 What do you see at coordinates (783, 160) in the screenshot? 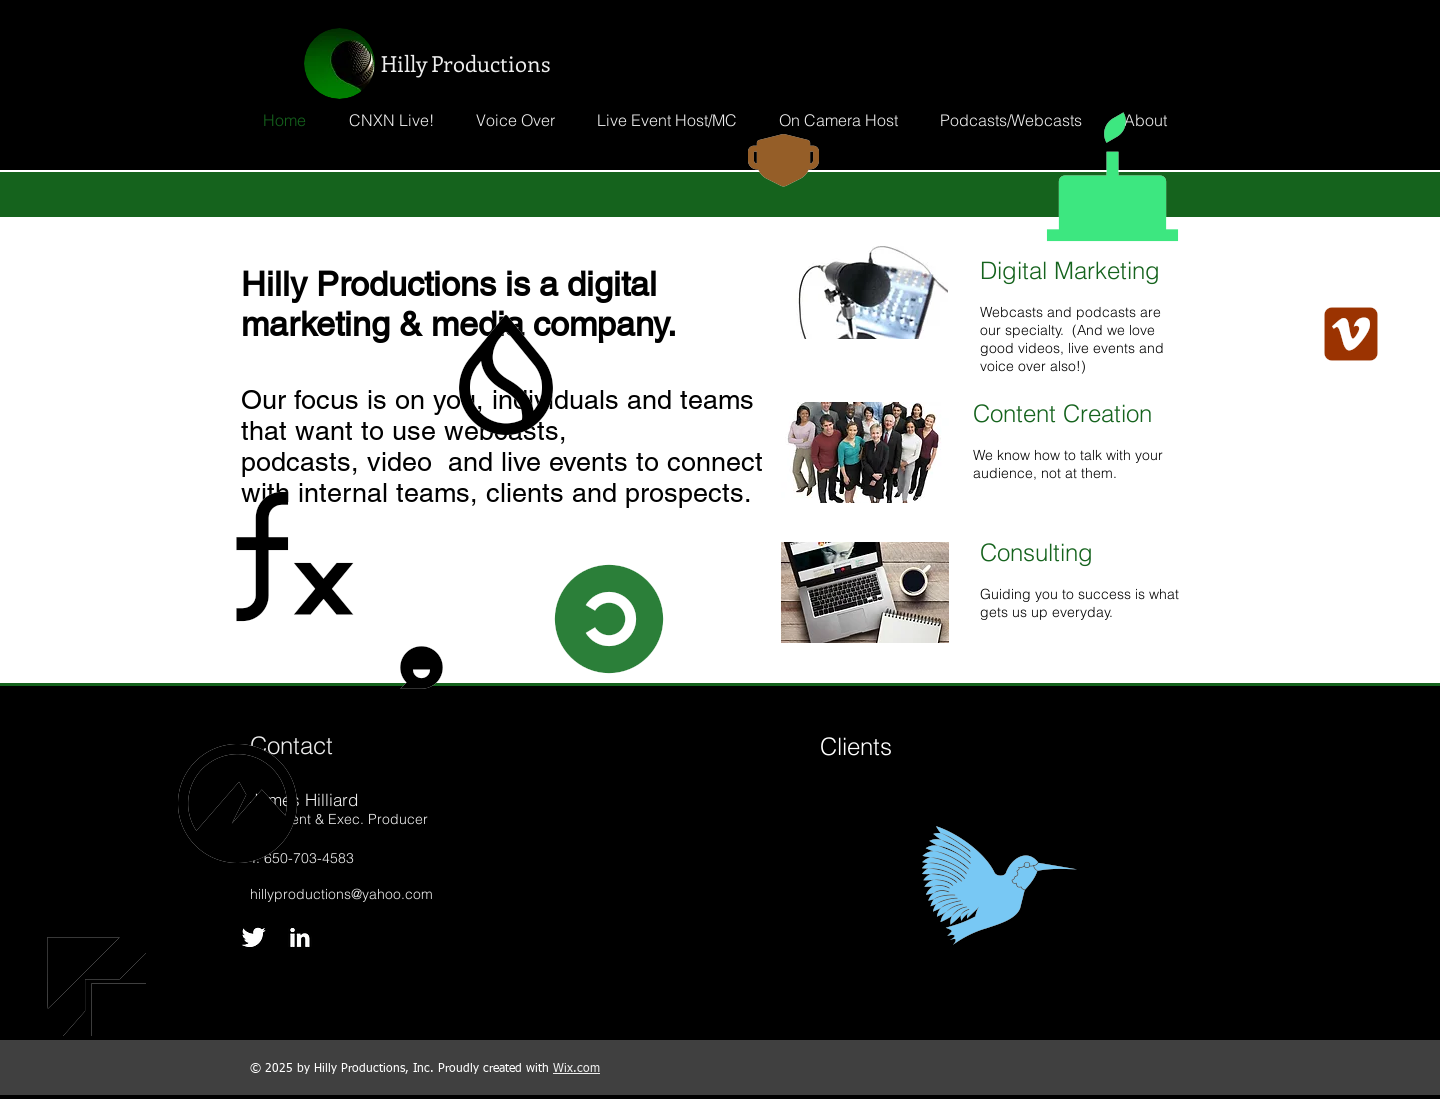
I see `health and safety guidelines indicator` at bounding box center [783, 160].